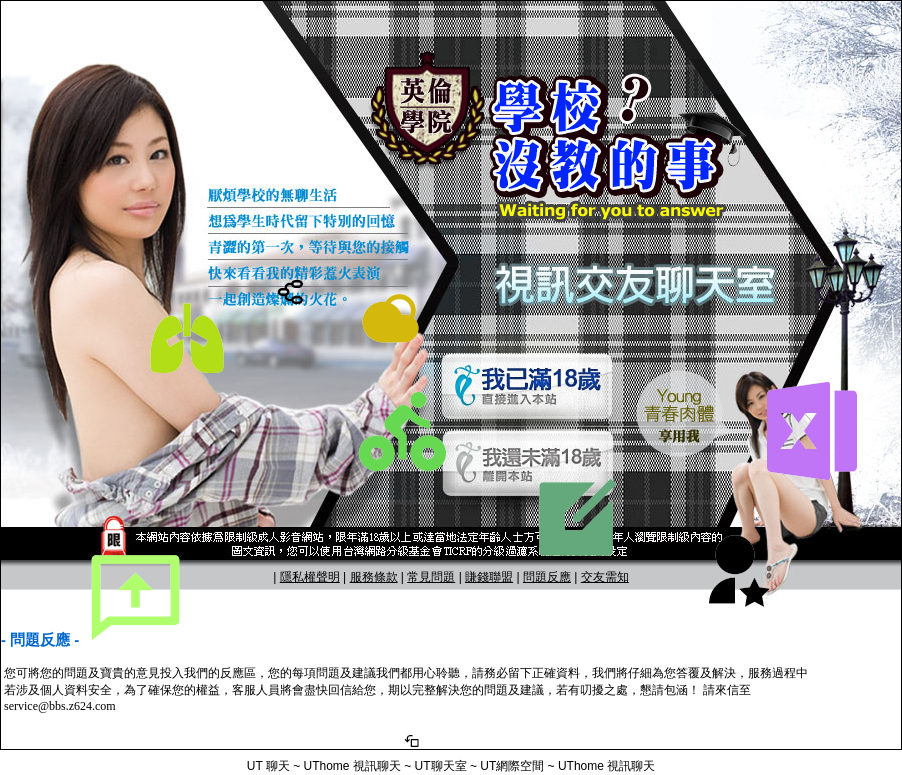 This screenshot has height=775, width=902. I want to click on upload a file to the chat, so click(135, 594).